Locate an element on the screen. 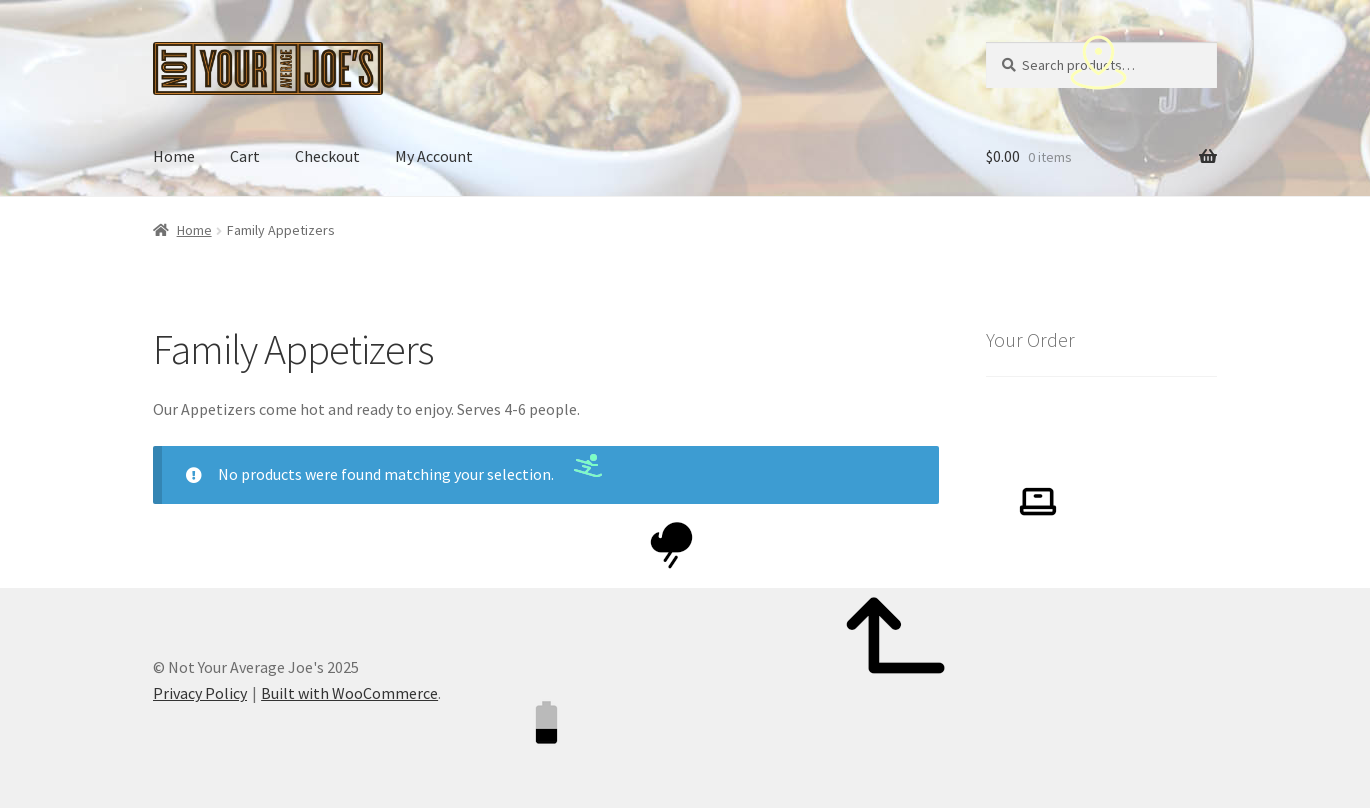 The width and height of the screenshot is (1370, 808). indicates rainy weather conditions is located at coordinates (671, 544).